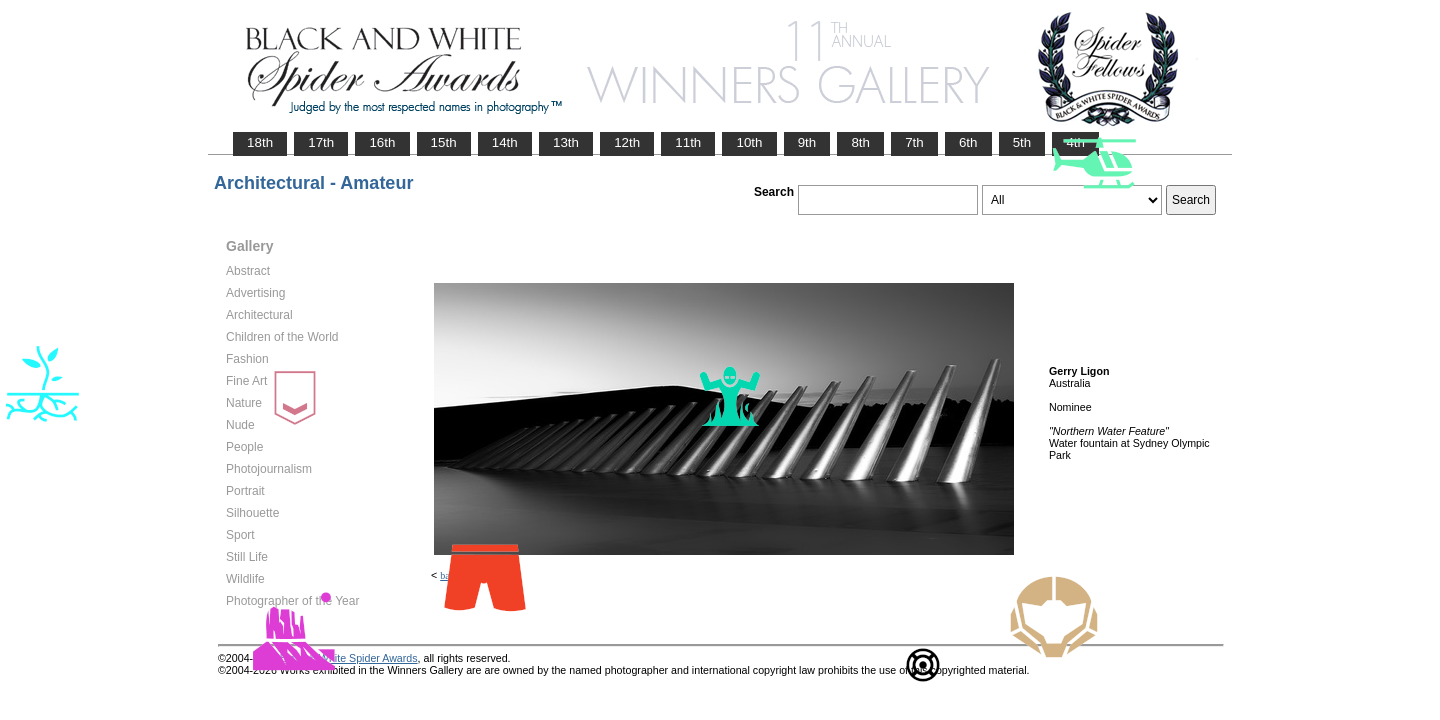  I want to click on navigate to Monument Valley game, so click(294, 629).